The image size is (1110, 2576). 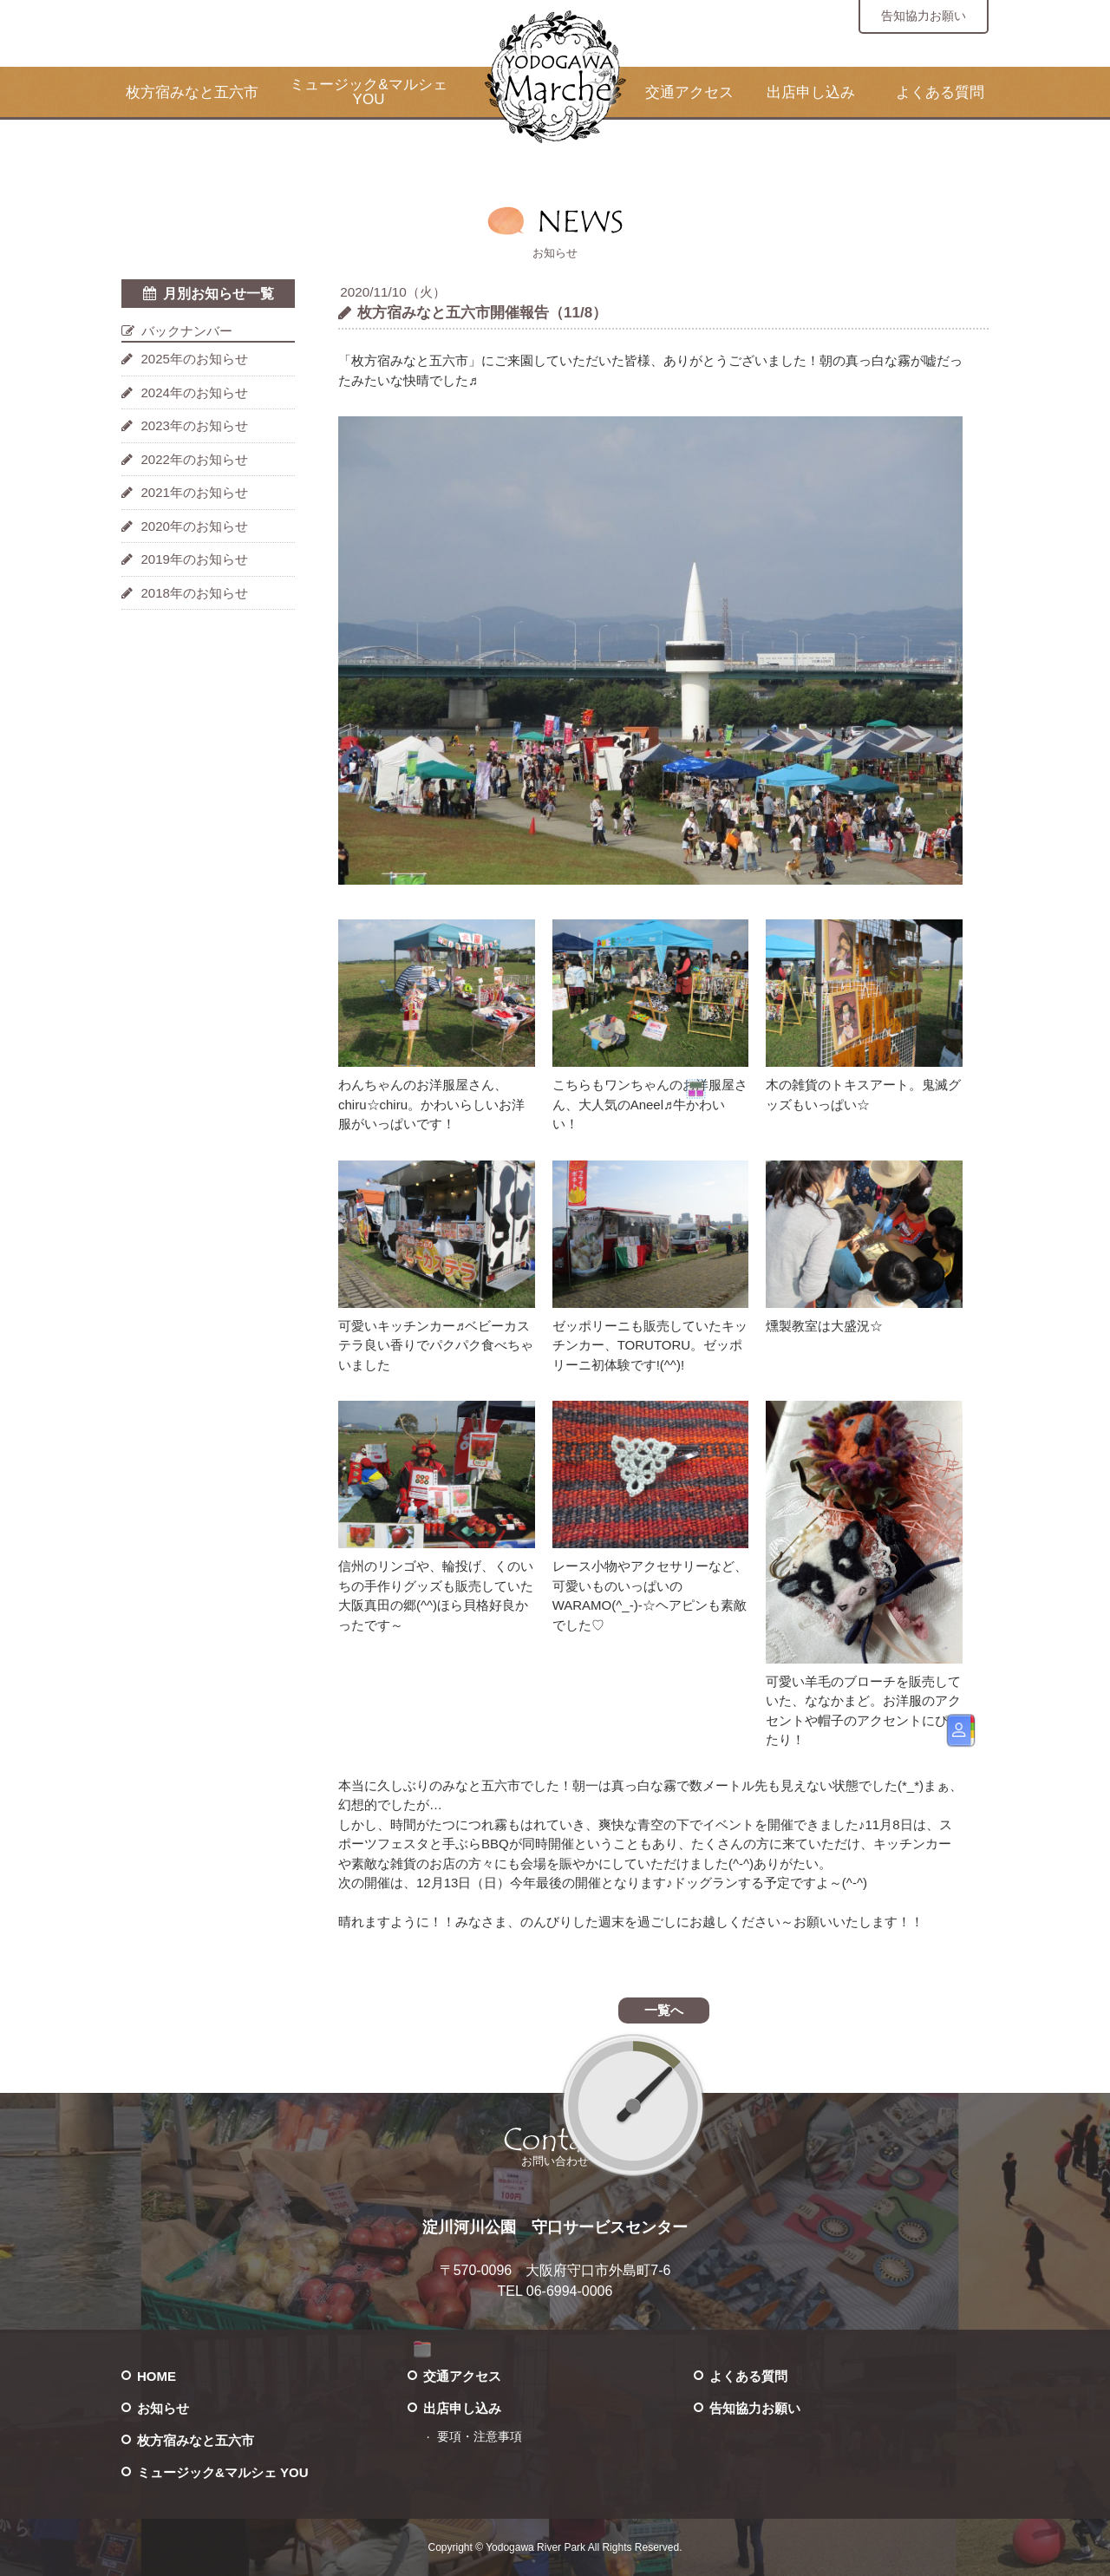 I want to click on launch sysprof system profiler, so click(x=633, y=2106).